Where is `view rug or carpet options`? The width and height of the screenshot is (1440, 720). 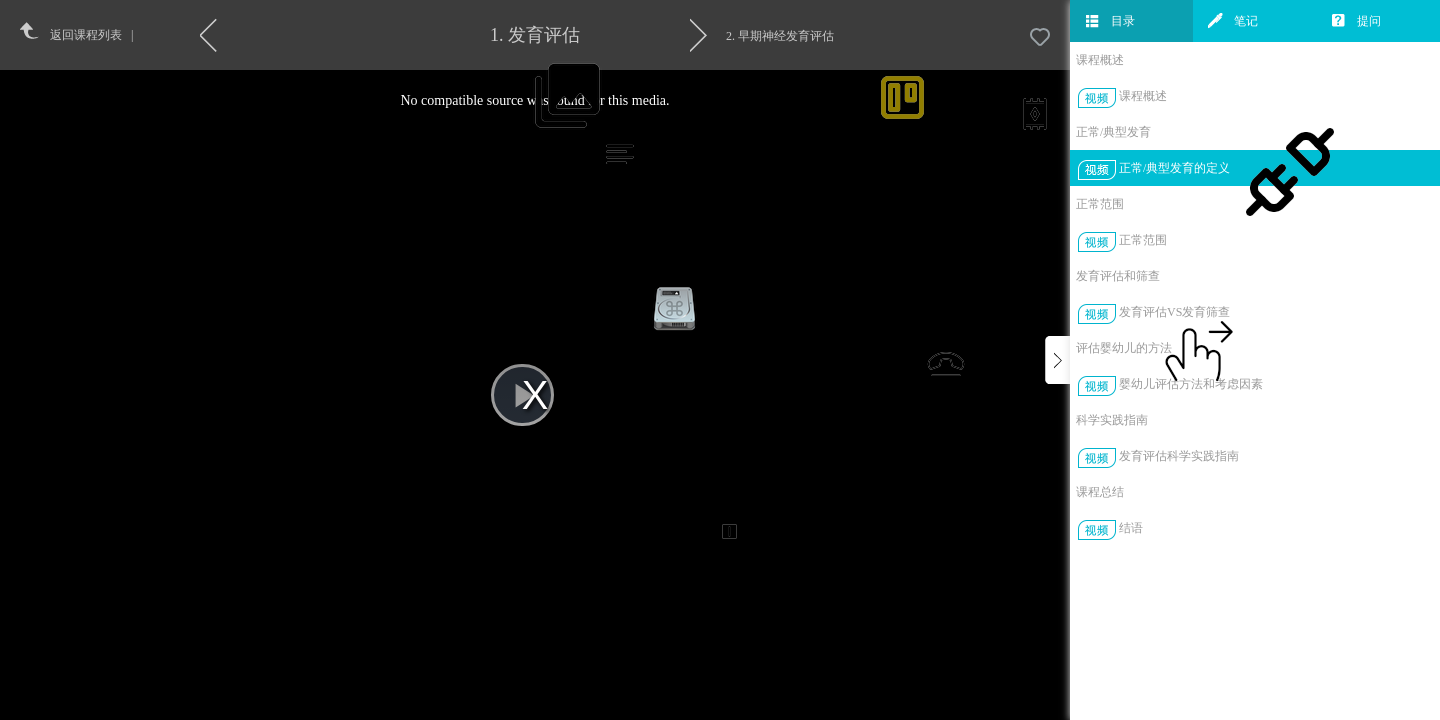 view rug or carpet options is located at coordinates (1035, 114).